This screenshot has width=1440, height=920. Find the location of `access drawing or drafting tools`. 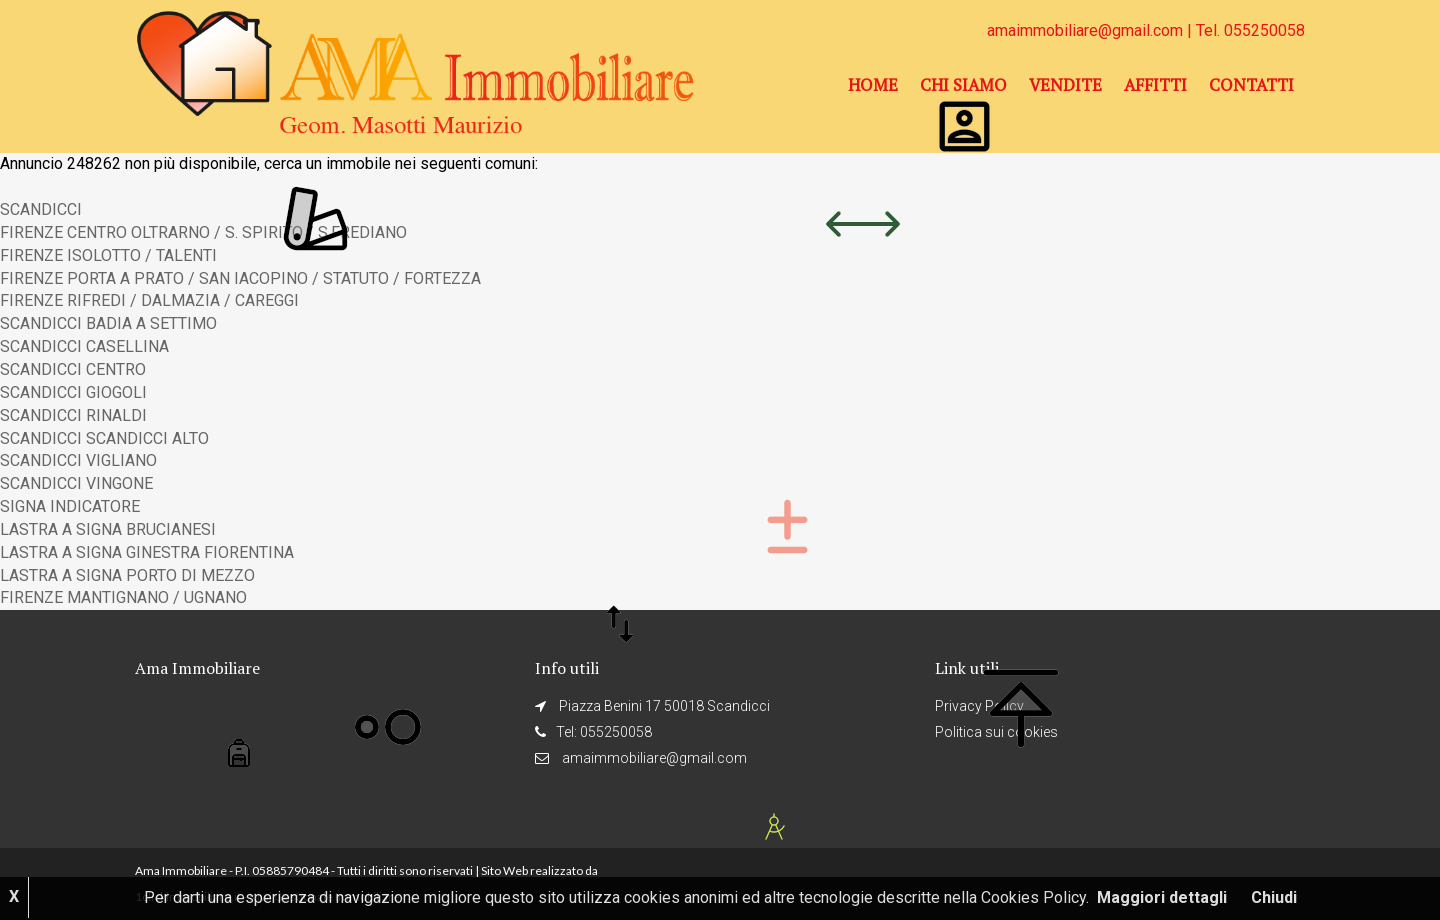

access drawing or drafting tools is located at coordinates (774, 827).